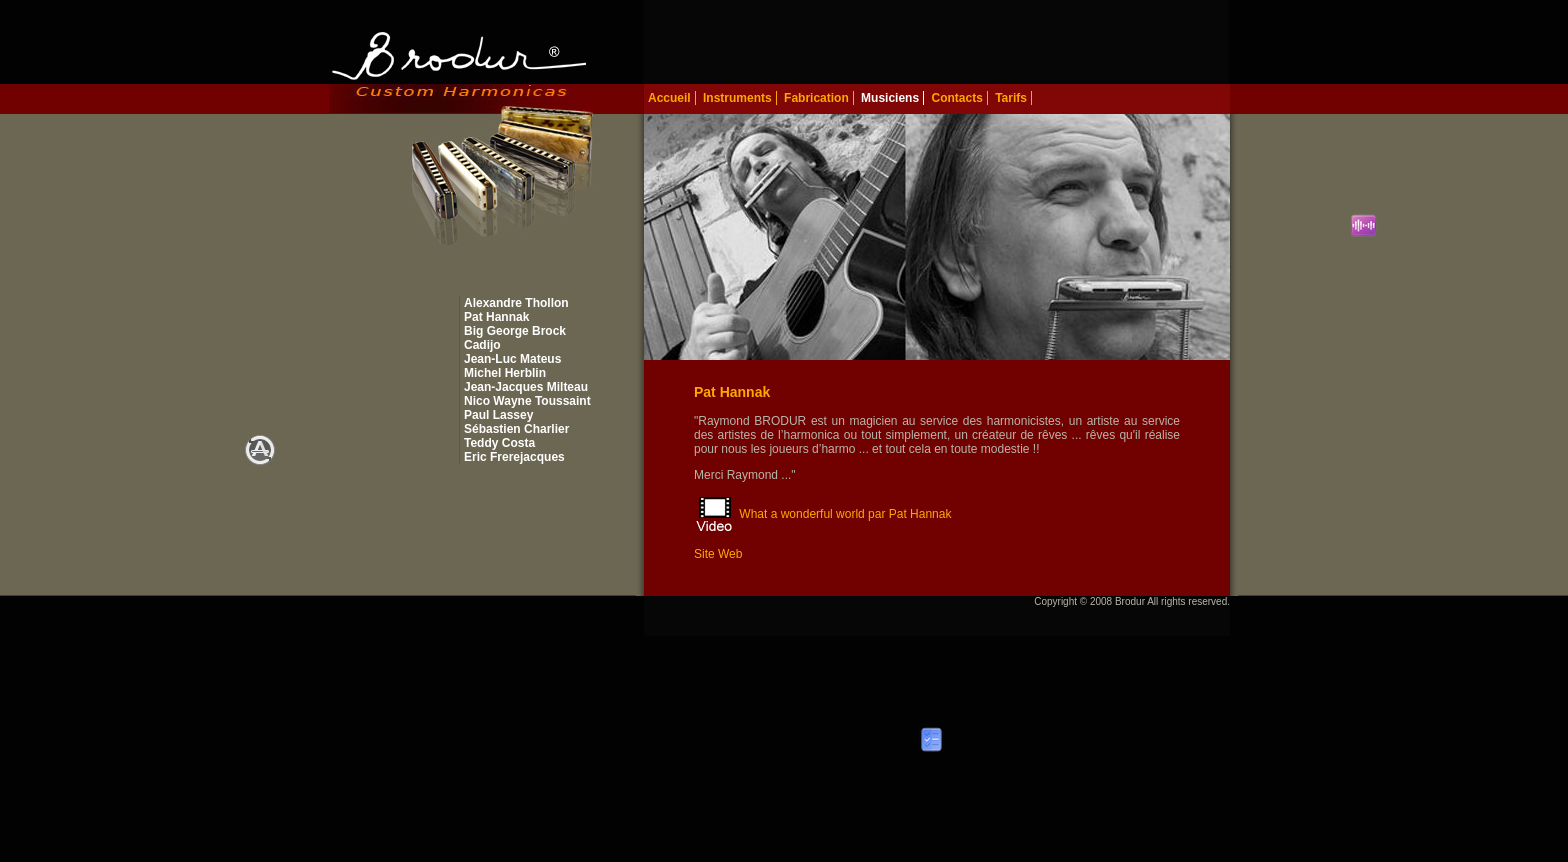  What do you see at coordinates (931, 739) in the screenshot?
I see `open the to-do list app` at bounding box center [931, 739].